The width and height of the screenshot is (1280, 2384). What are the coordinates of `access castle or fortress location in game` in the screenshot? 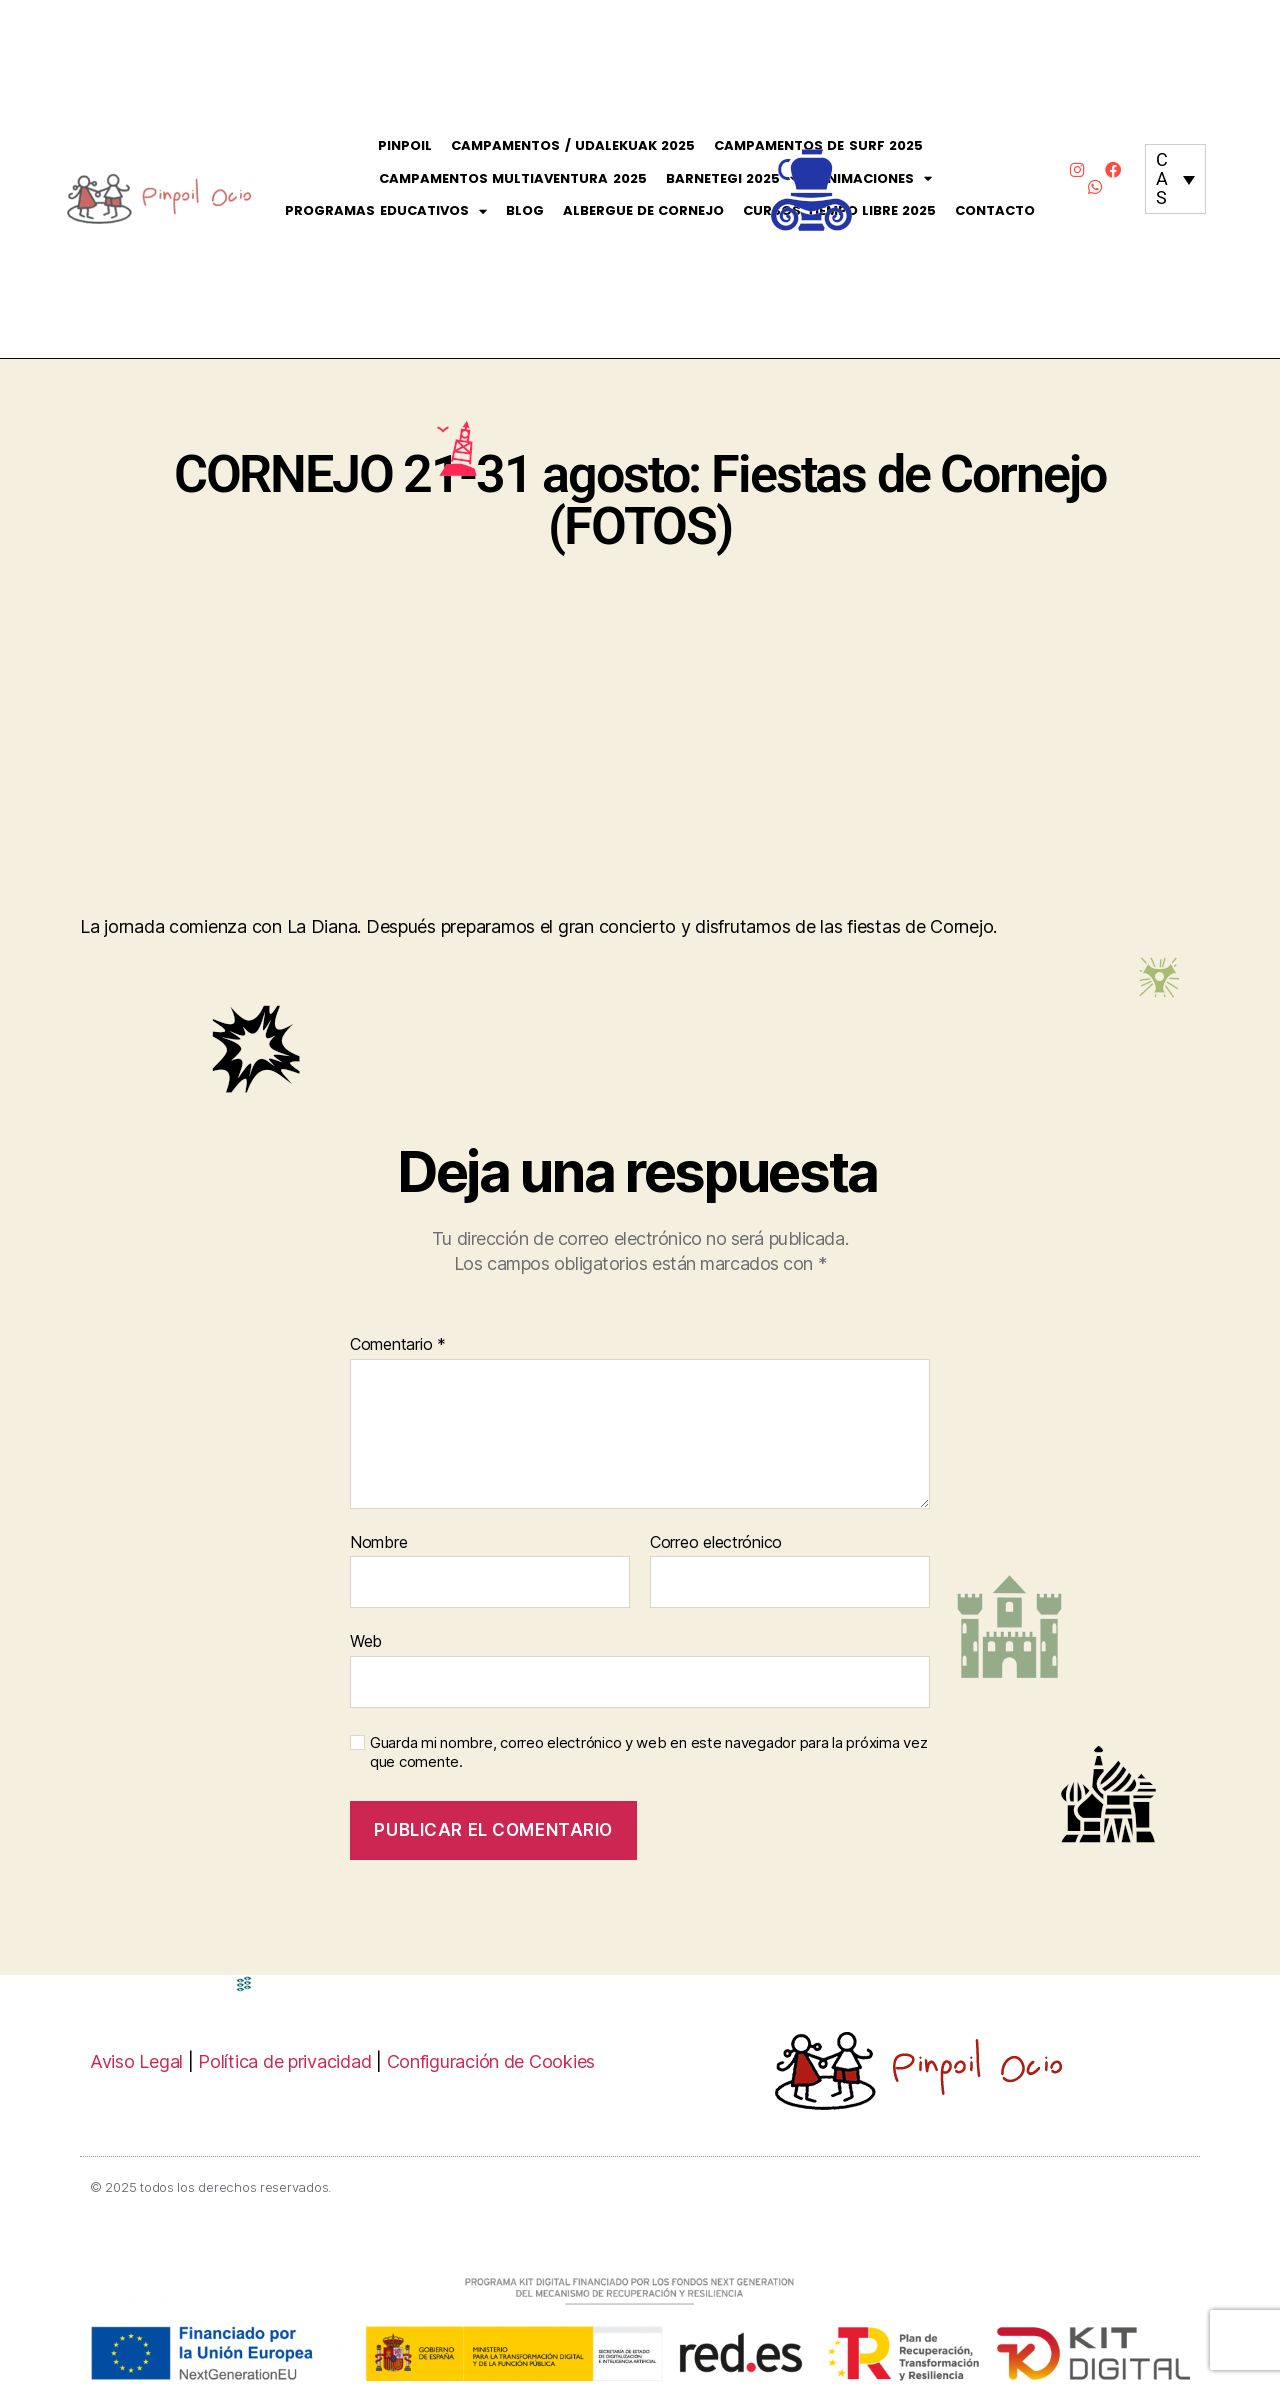 It's located at (1009, 1626).